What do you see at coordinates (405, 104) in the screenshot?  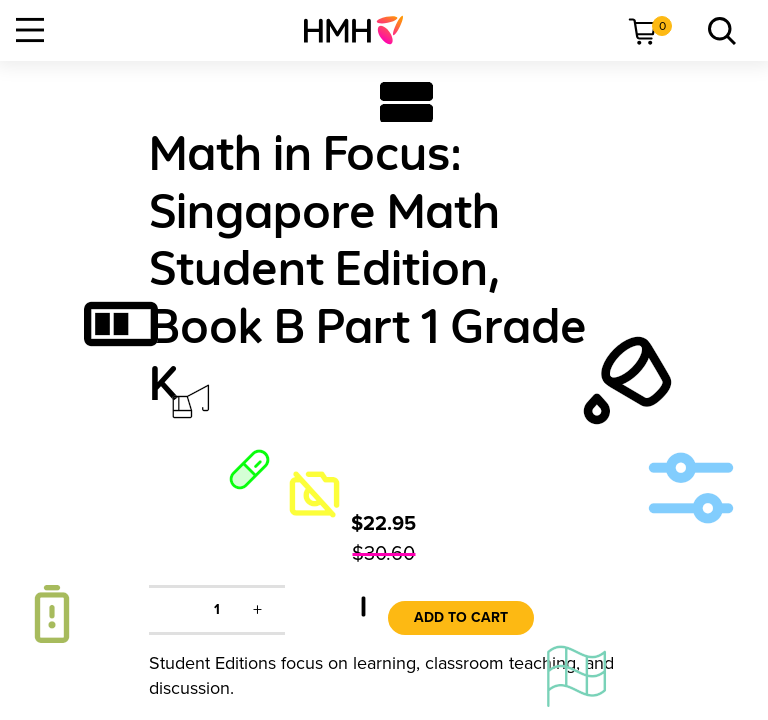 I see `switch to stream or list view` at bounding box center [405, 104].